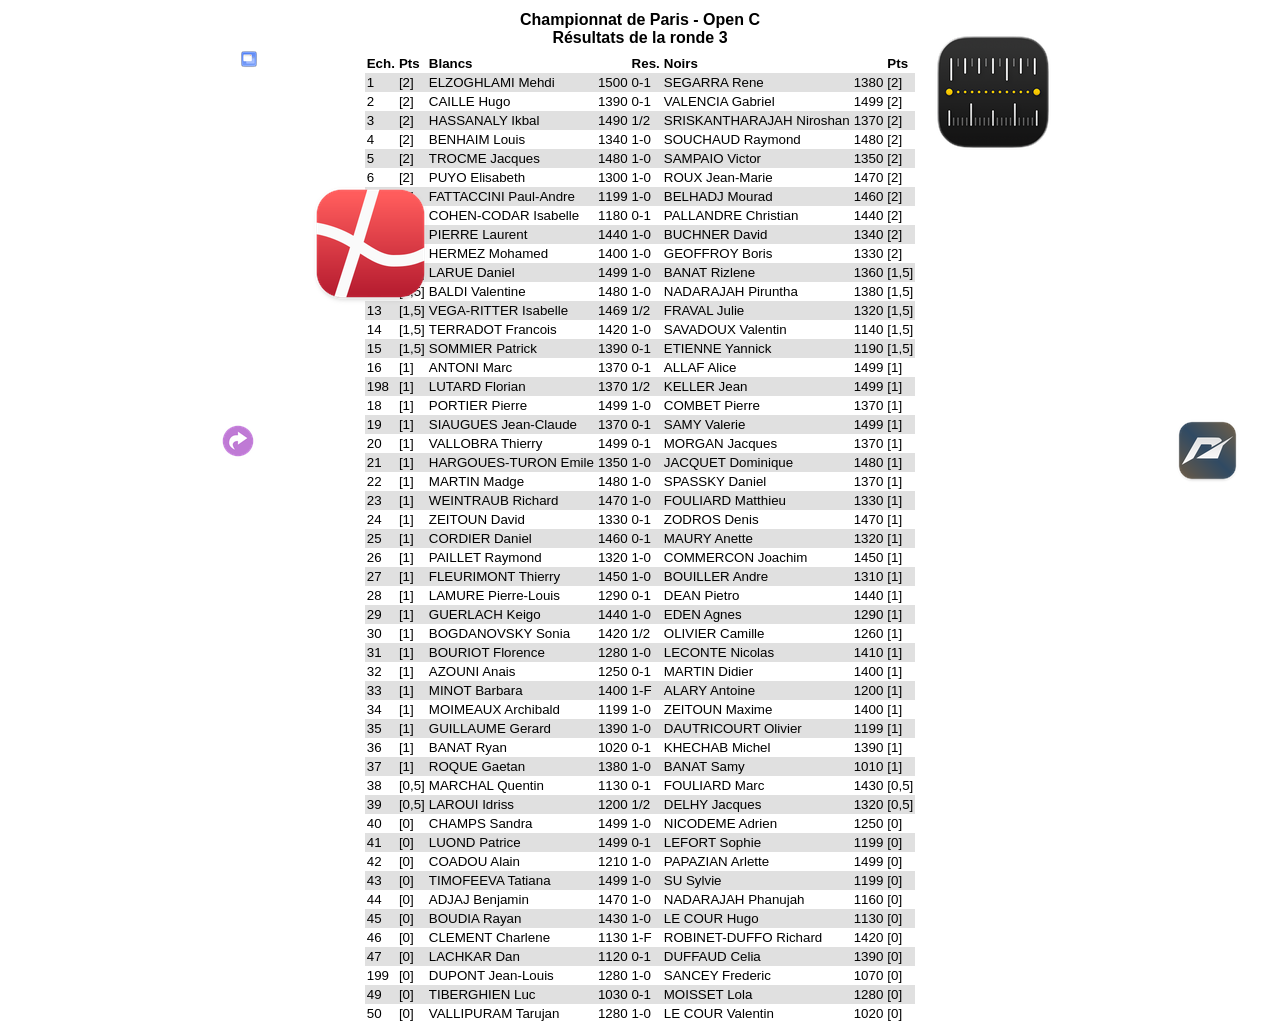 The width and height of the screenshot is (1280, 1027). I want to click on indicates a locally modified file in version control, so click(238, 441).